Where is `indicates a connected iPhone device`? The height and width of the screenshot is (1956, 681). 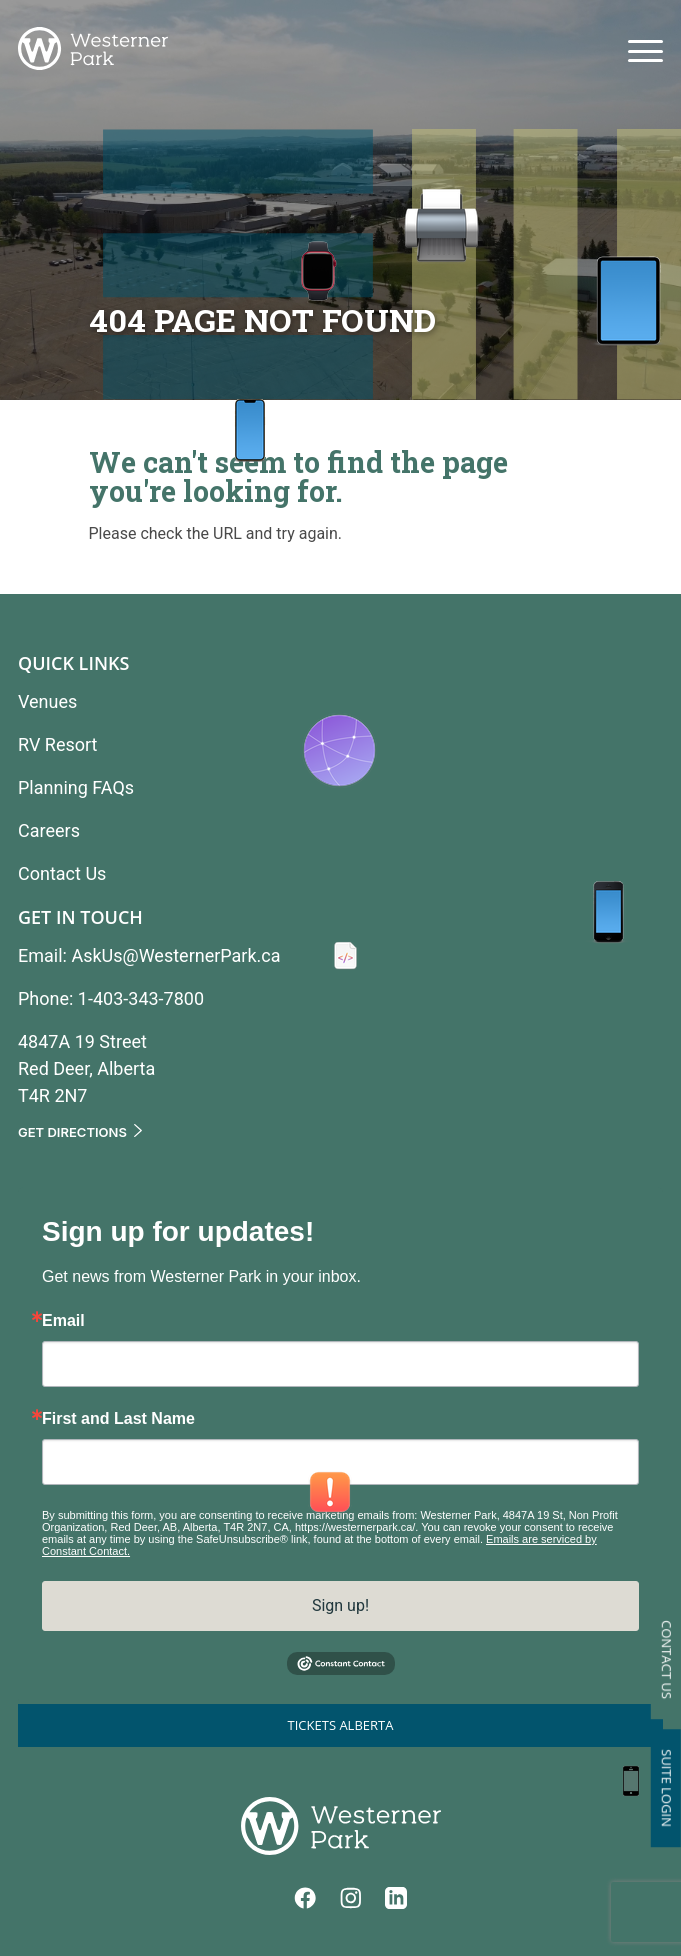
indicates a connected iPhone device is located at coordinates (608, 912).